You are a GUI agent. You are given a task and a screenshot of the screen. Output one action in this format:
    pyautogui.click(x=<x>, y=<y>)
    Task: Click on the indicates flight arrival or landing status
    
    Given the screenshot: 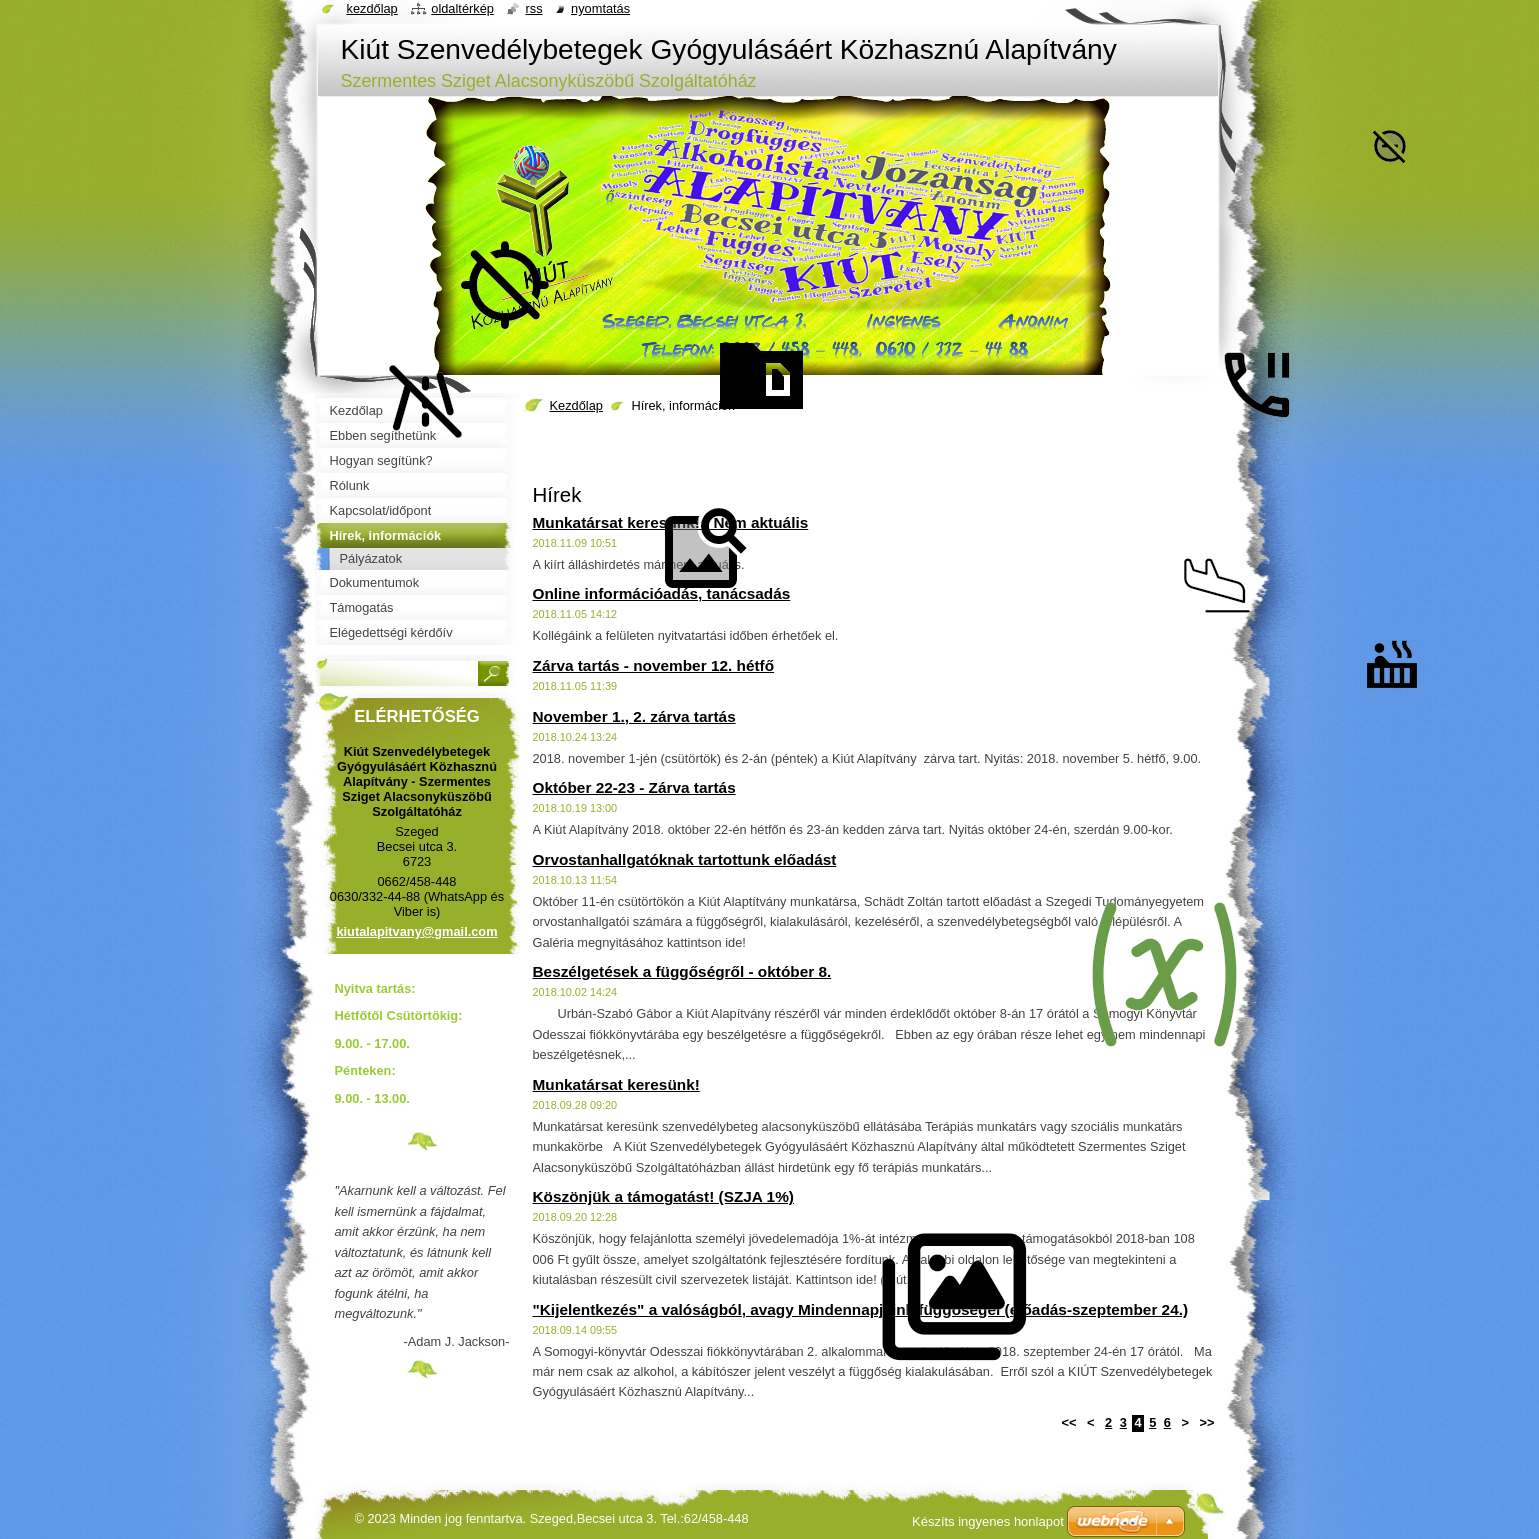 What is the action you would take?
    pyautogui.click(x=1213, y=585)
    